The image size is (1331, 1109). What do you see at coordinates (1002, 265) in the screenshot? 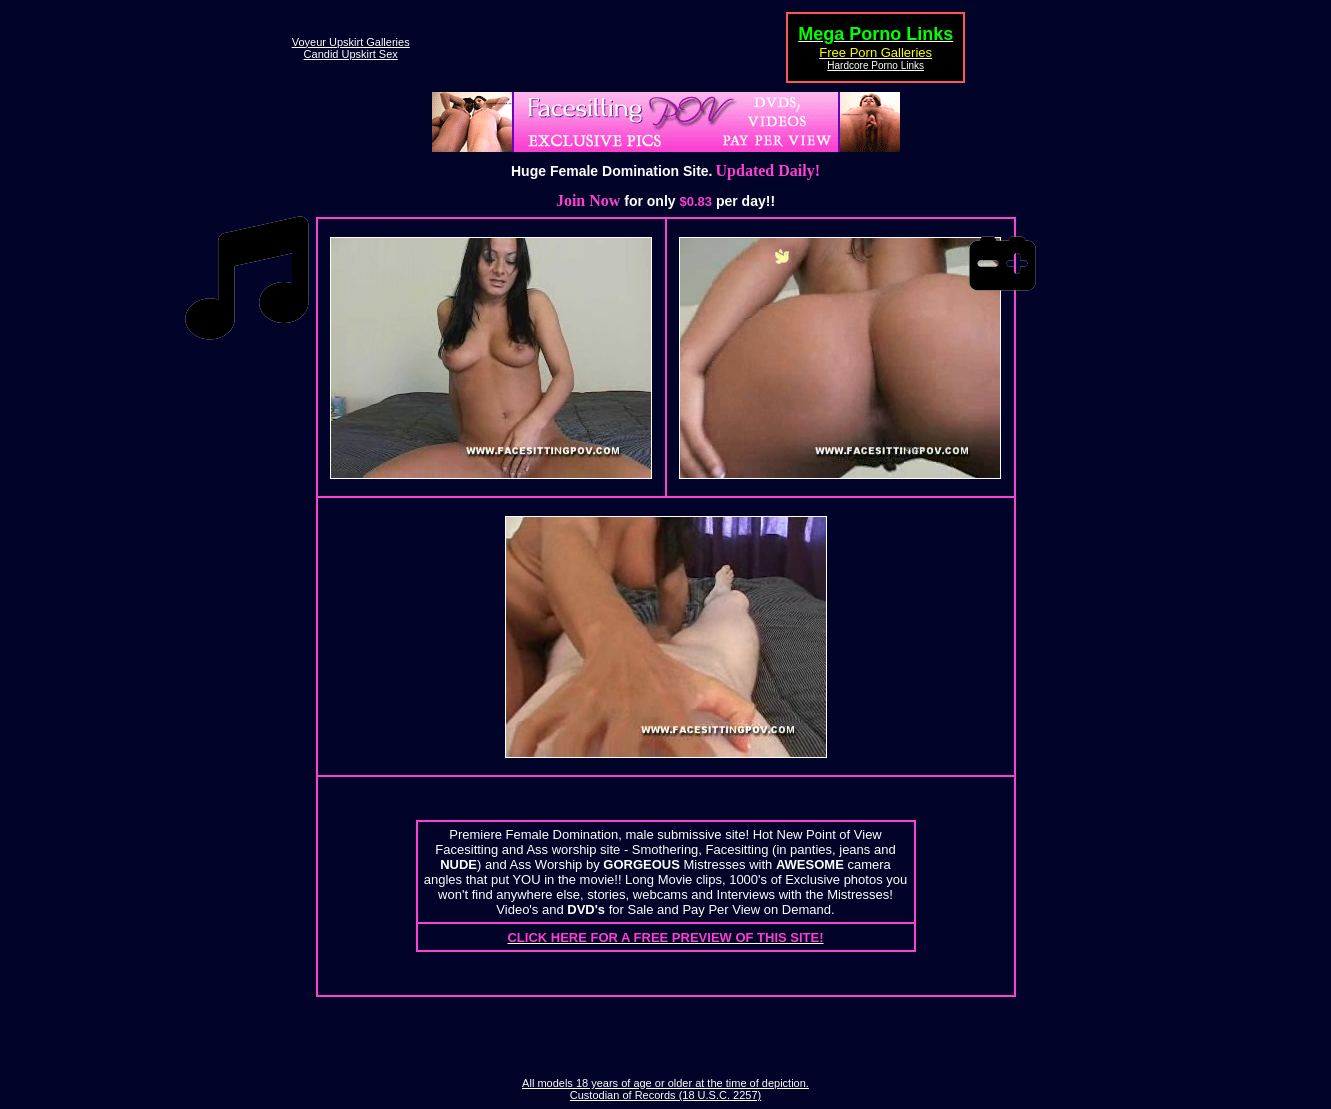
I see `check vehicle battery status` at bounding box center [1002, 265].